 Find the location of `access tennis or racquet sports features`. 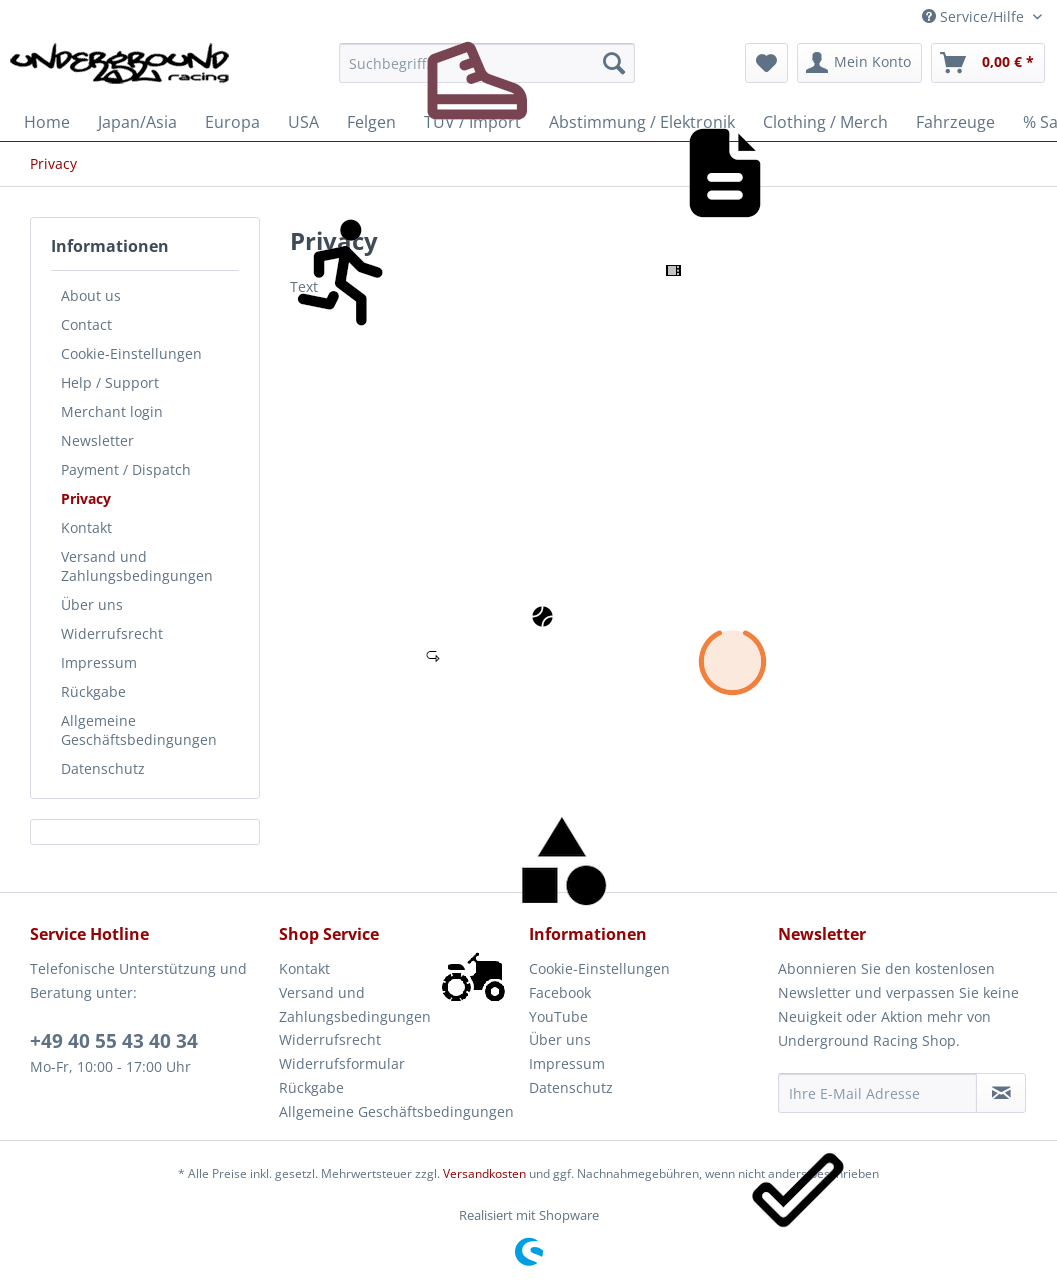

access tennis or racquet sports features is located at coordinates (542, 616).